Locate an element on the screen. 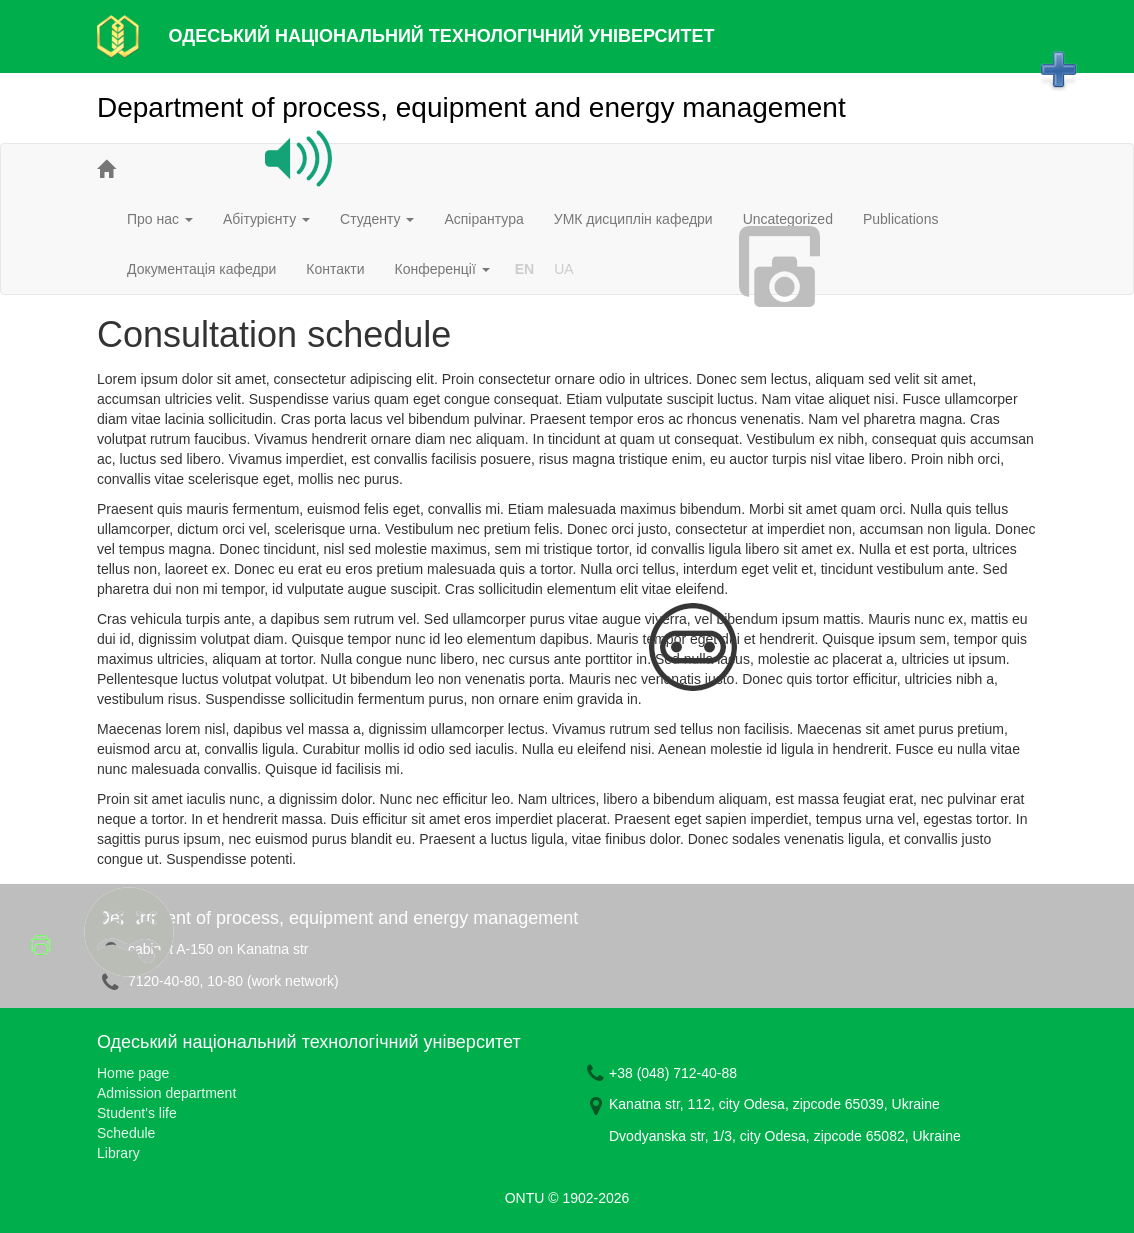  access printer settings is located at coordinates (41, 945).